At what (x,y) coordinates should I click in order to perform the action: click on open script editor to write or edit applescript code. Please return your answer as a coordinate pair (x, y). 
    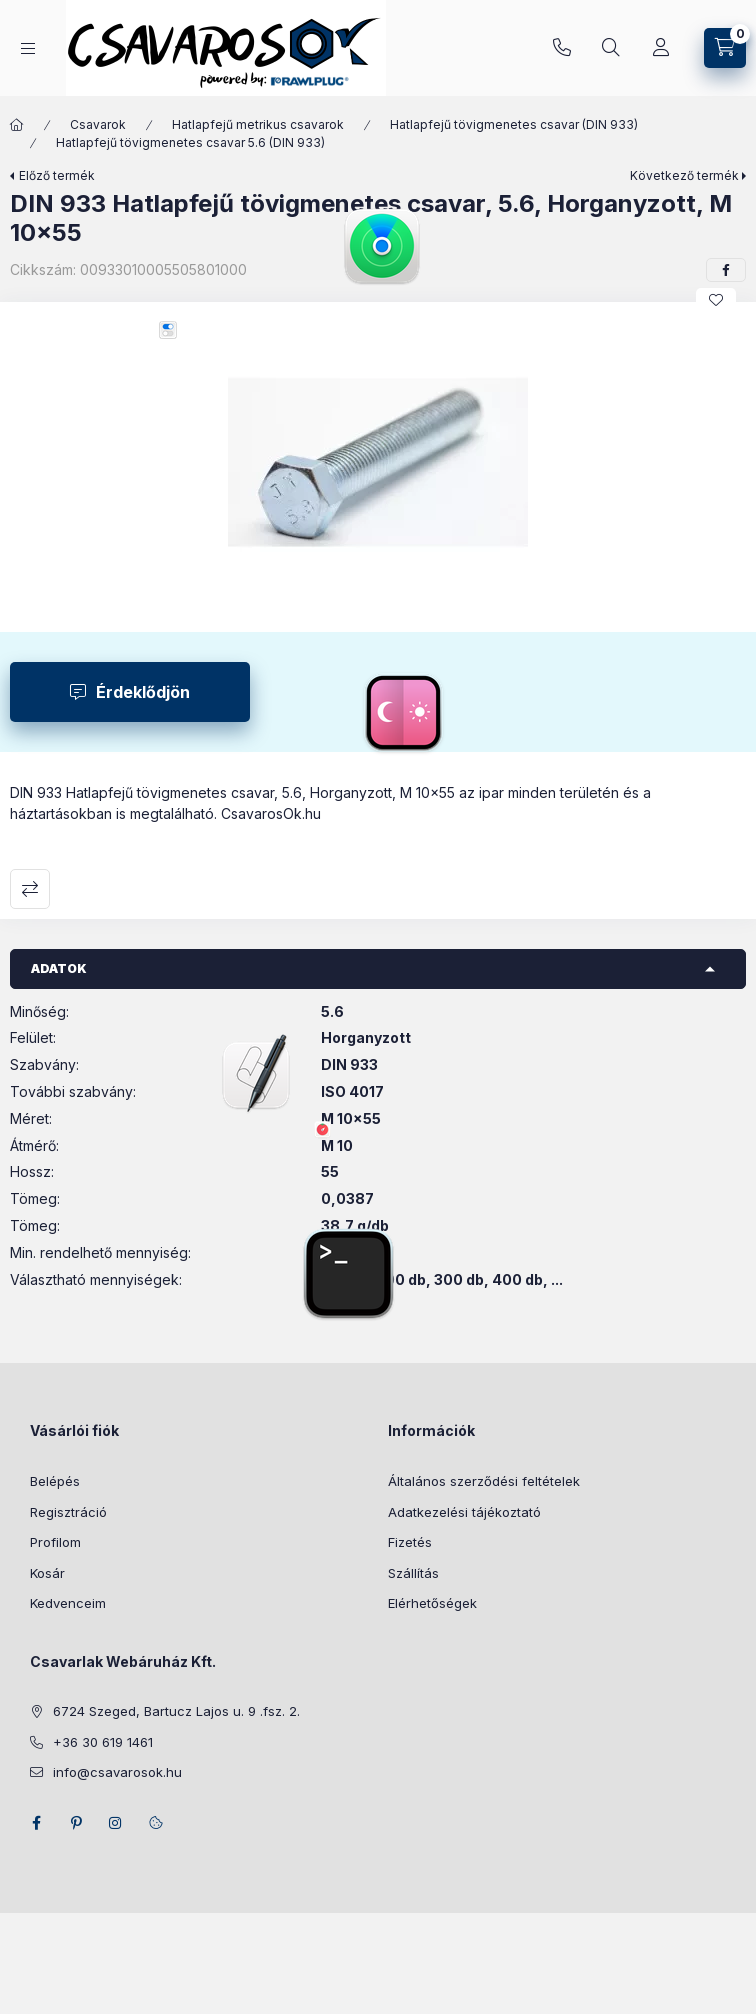
    Looking at the image, I should click on (256, 1075).